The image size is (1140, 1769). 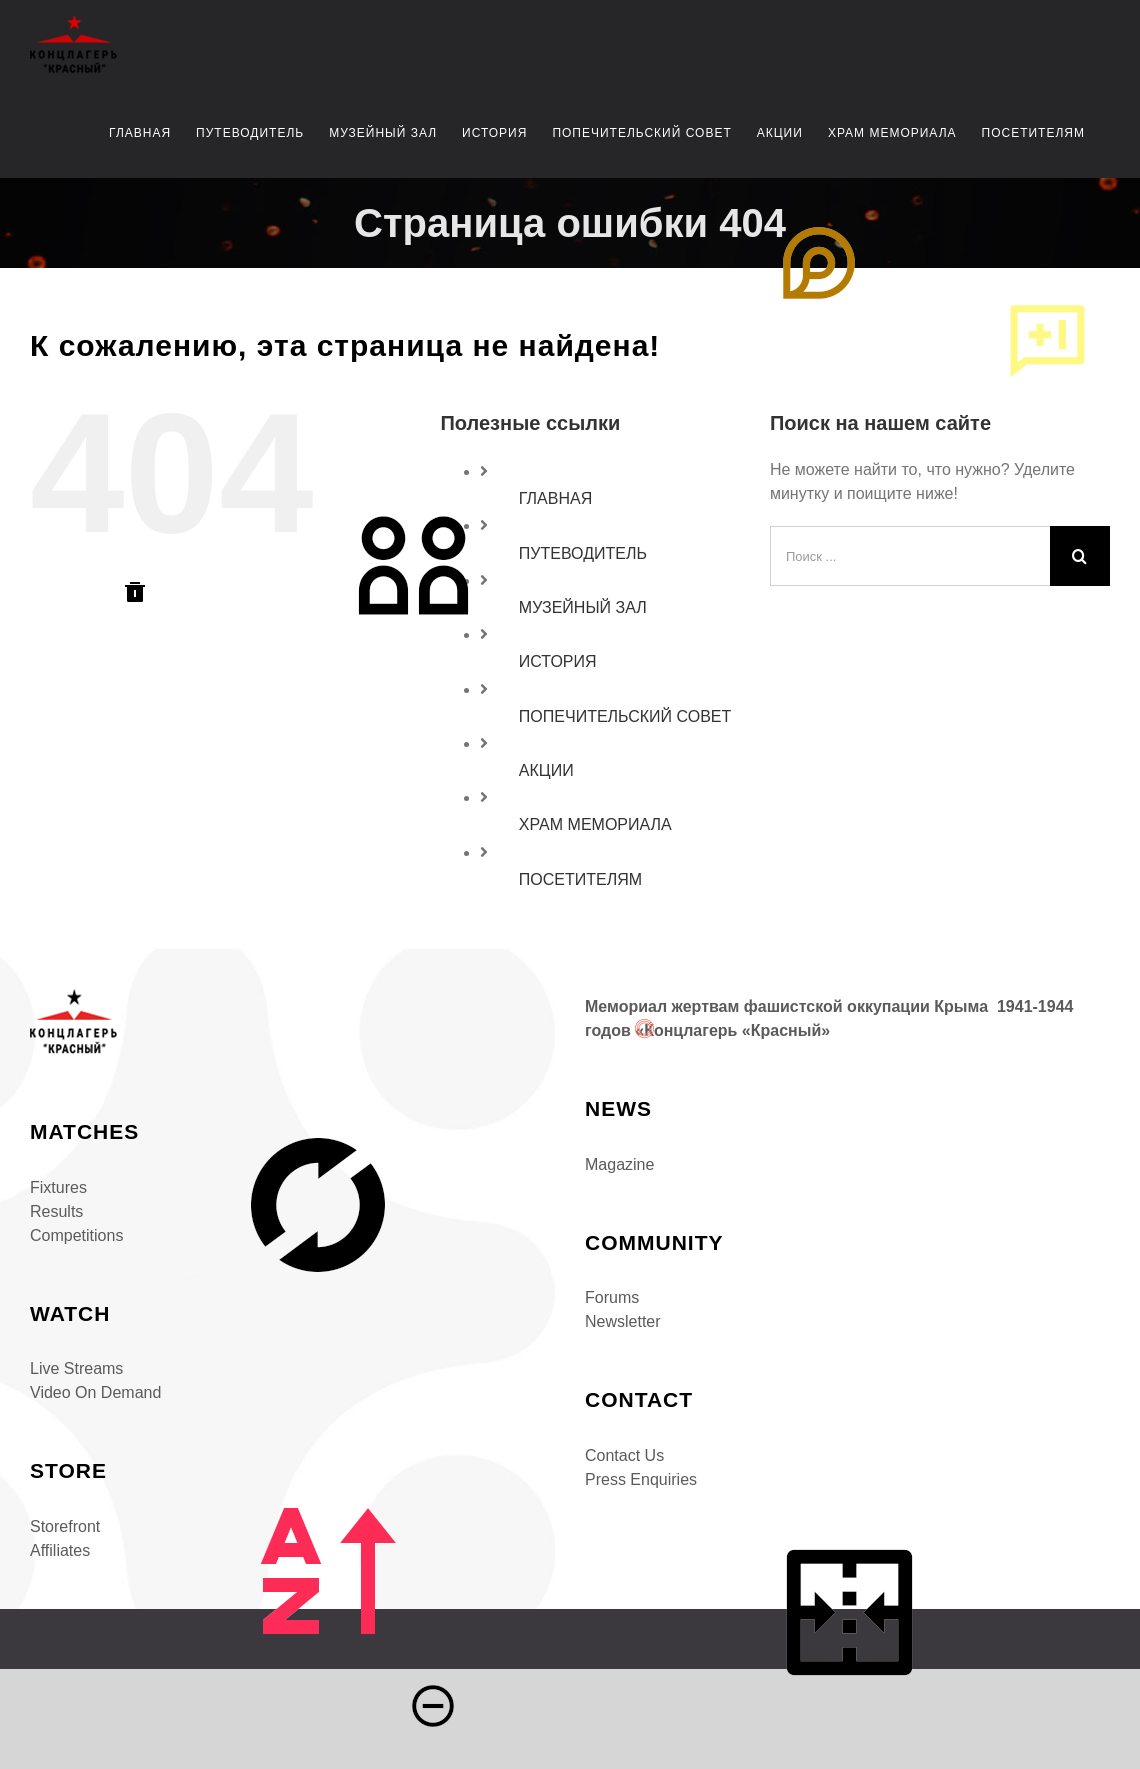 What do you see at coordinates (433, 1706) in the screenshot?
I see `remove item from list or selection` at bounding box center [433, 1706].